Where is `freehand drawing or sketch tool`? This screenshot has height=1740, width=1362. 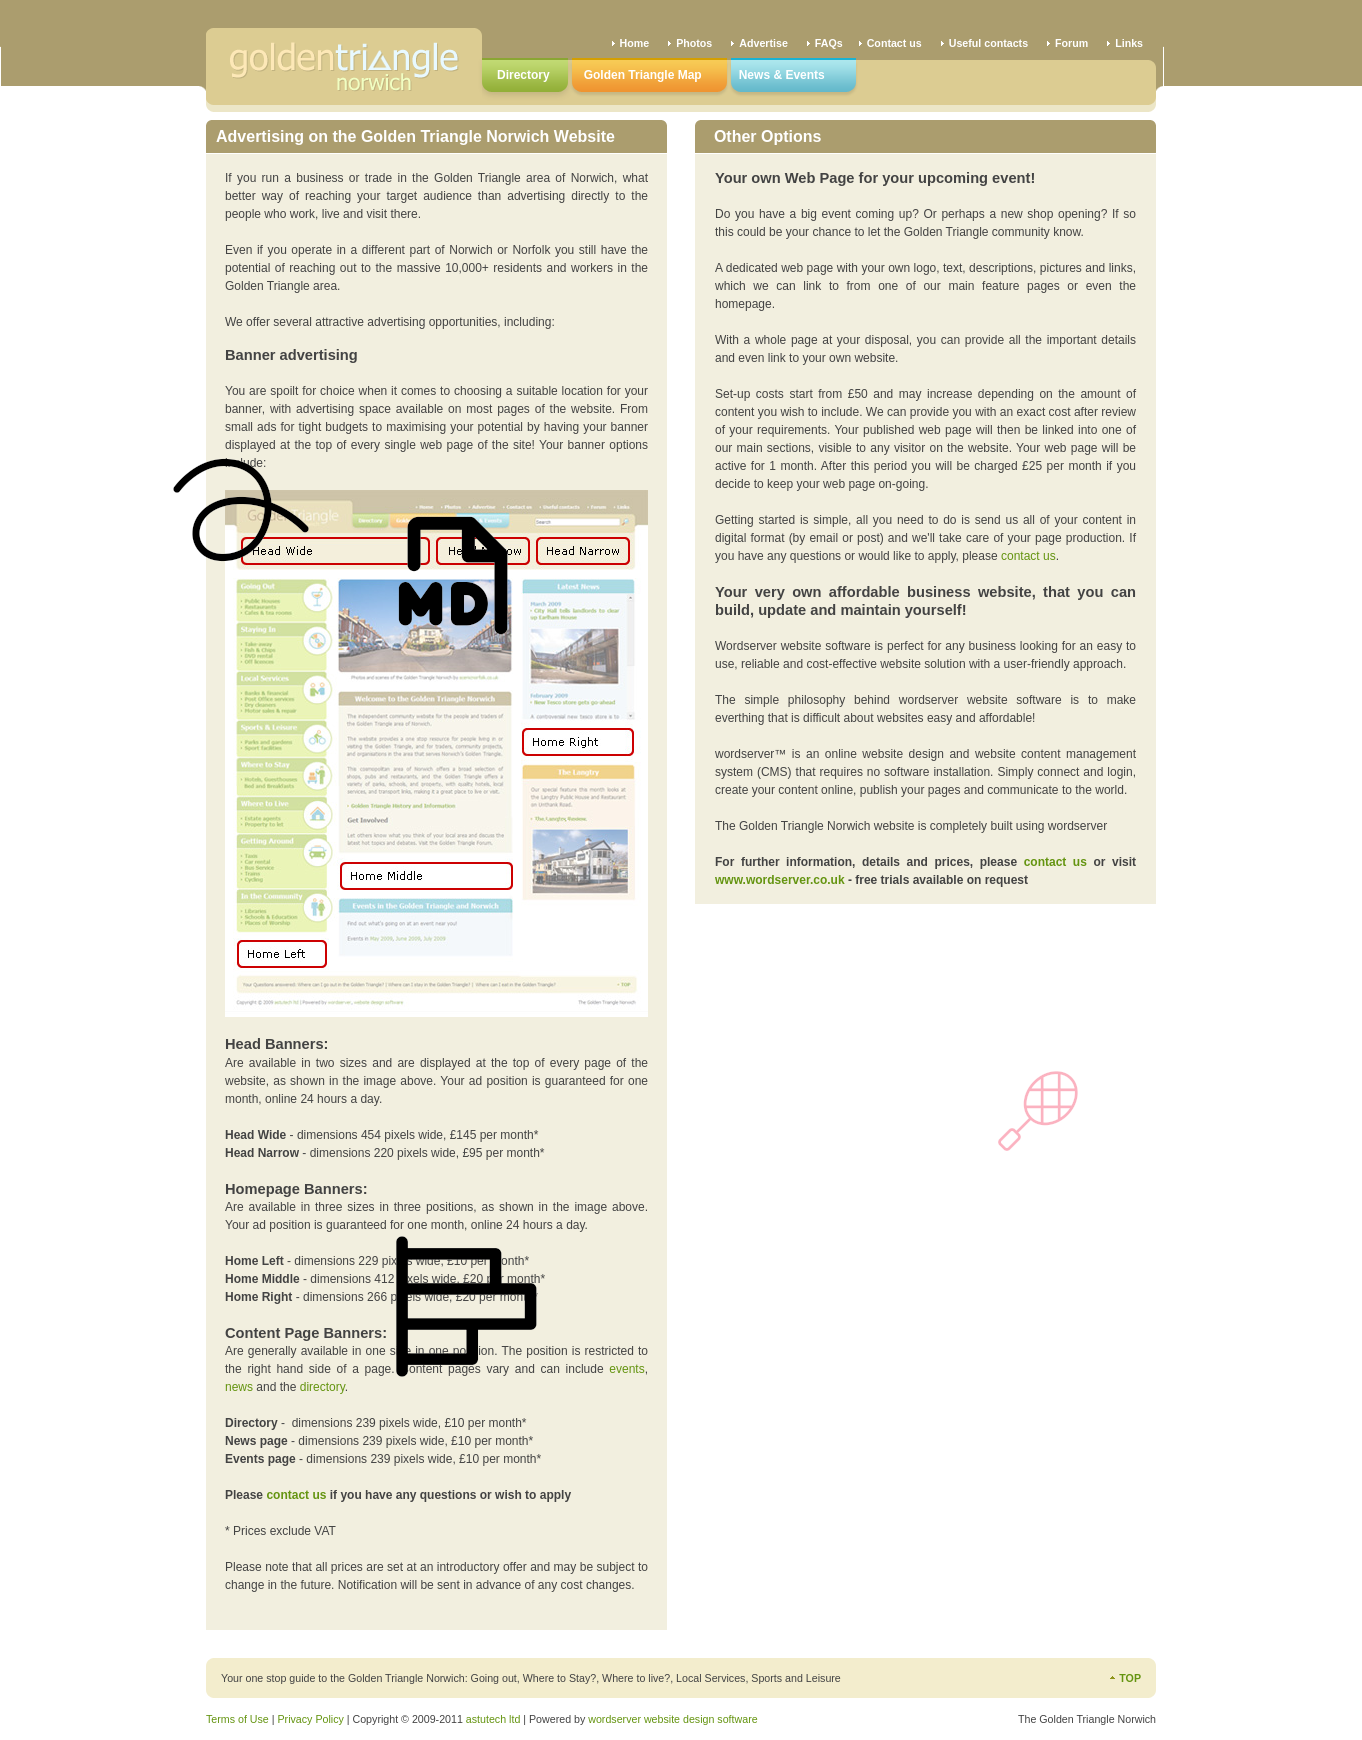
freehand drawing or sketch tool is located at coordinates (234, 510).